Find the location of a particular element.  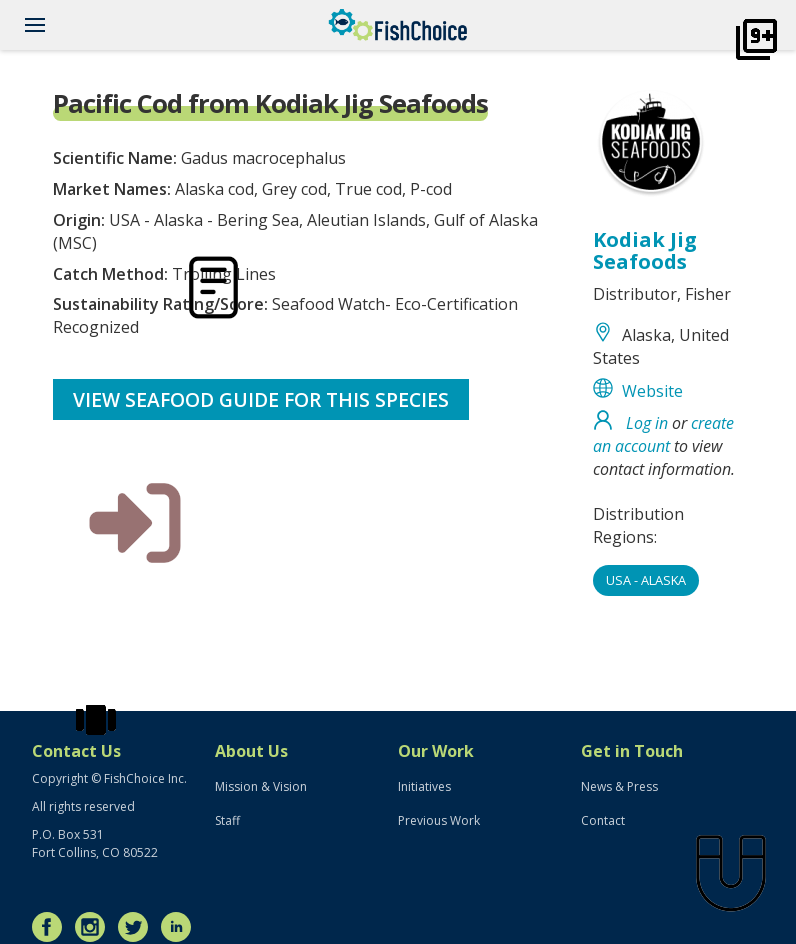

log in to your account is located at coordinates (135, 523).